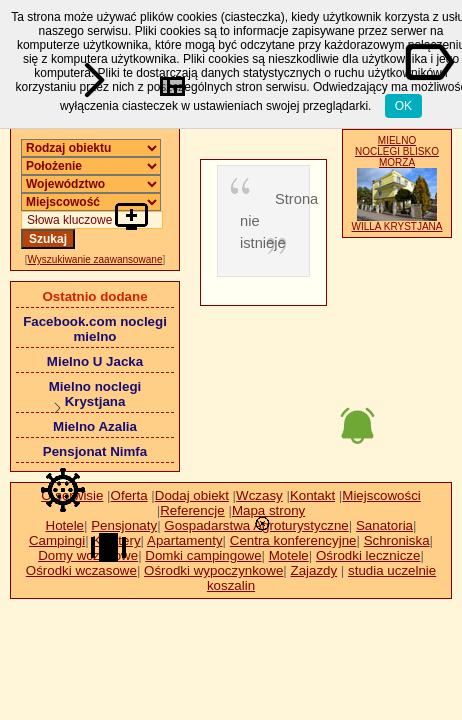 The image size is (462, 720). I want to click on navigate to the next item or screen, so click(94, 80).